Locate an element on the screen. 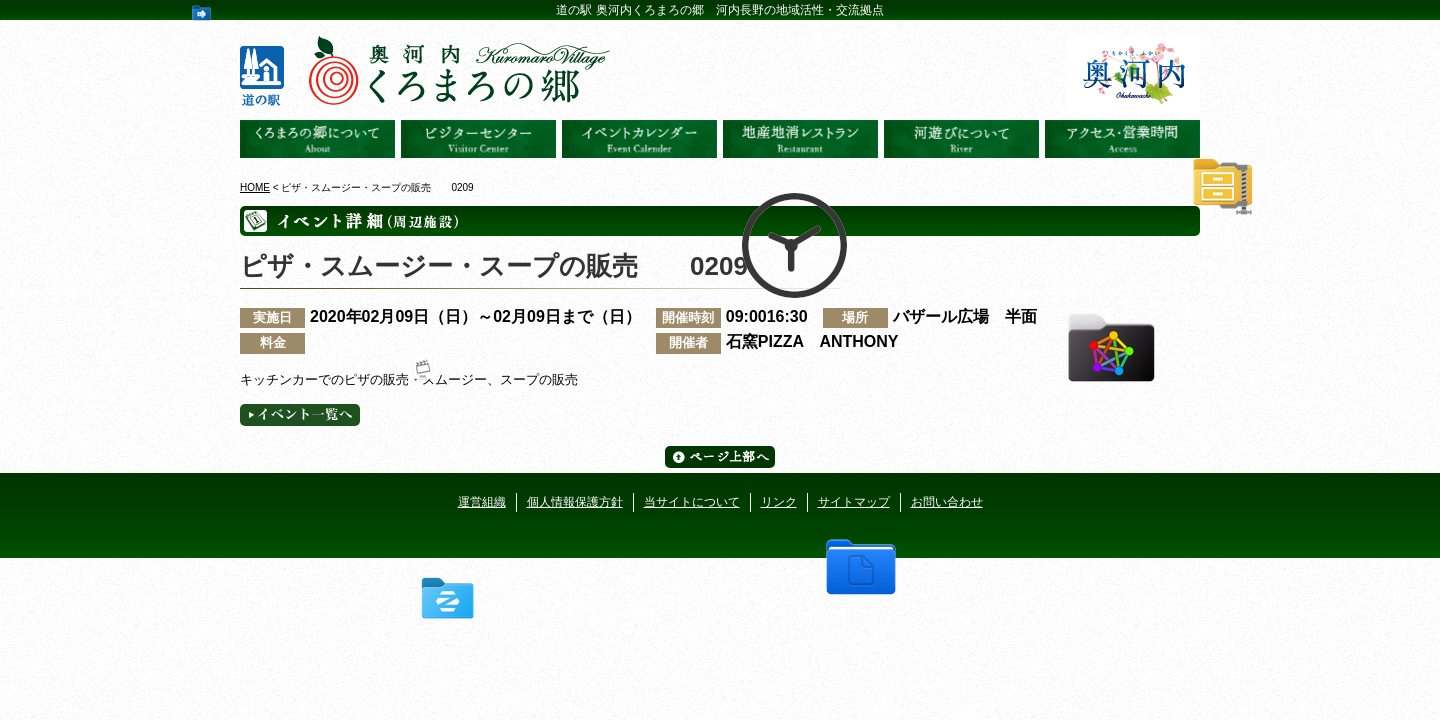  open your documents folder is located at coordinates (861, 567).